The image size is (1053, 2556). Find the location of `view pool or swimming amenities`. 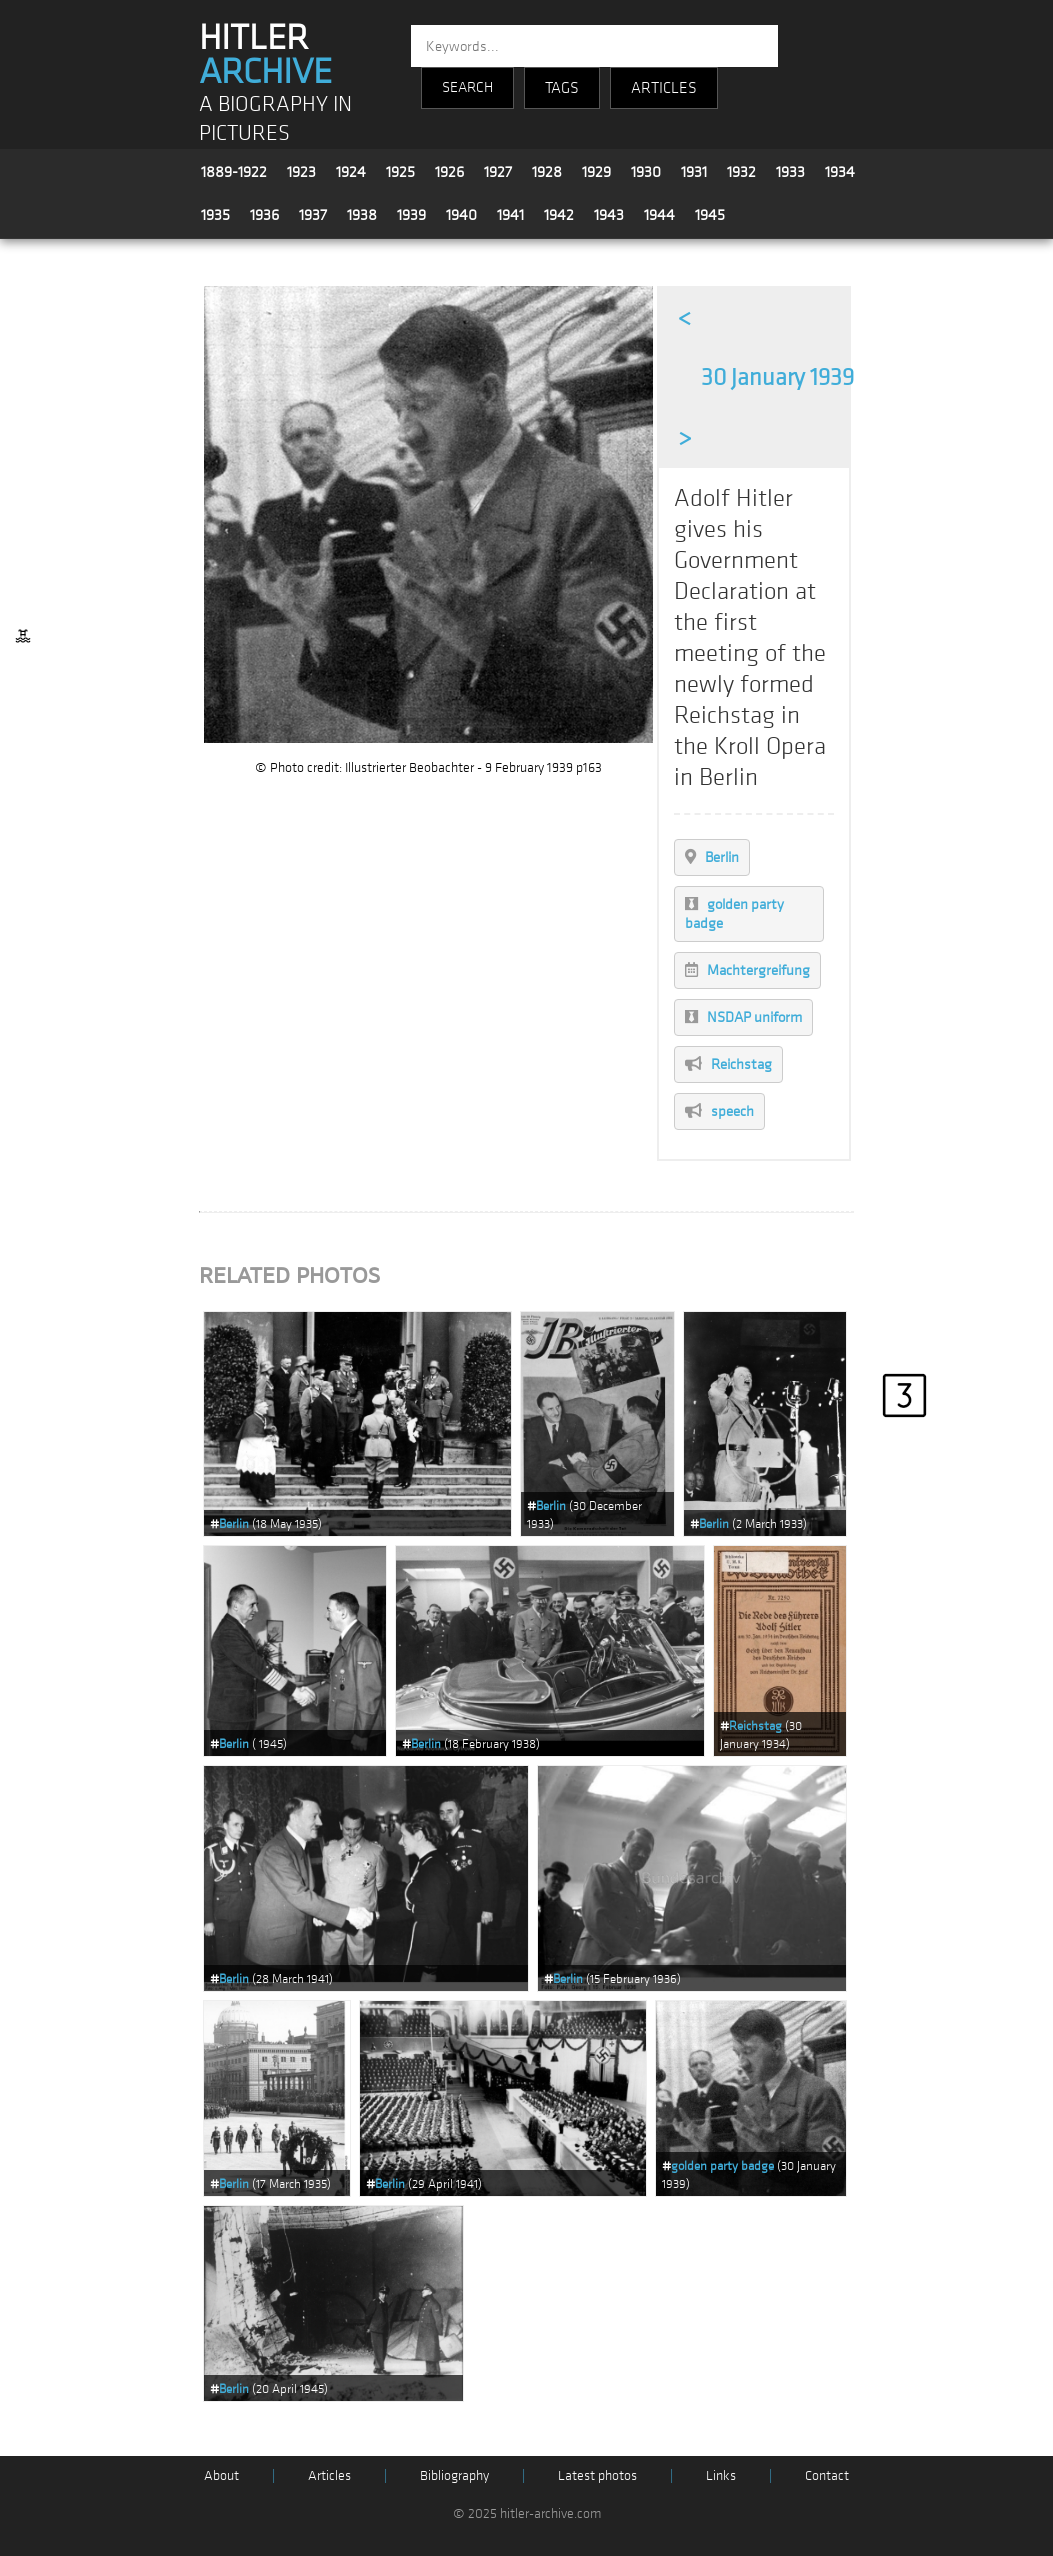

view pool or swimming amenities is located at coordinates (23, 636).